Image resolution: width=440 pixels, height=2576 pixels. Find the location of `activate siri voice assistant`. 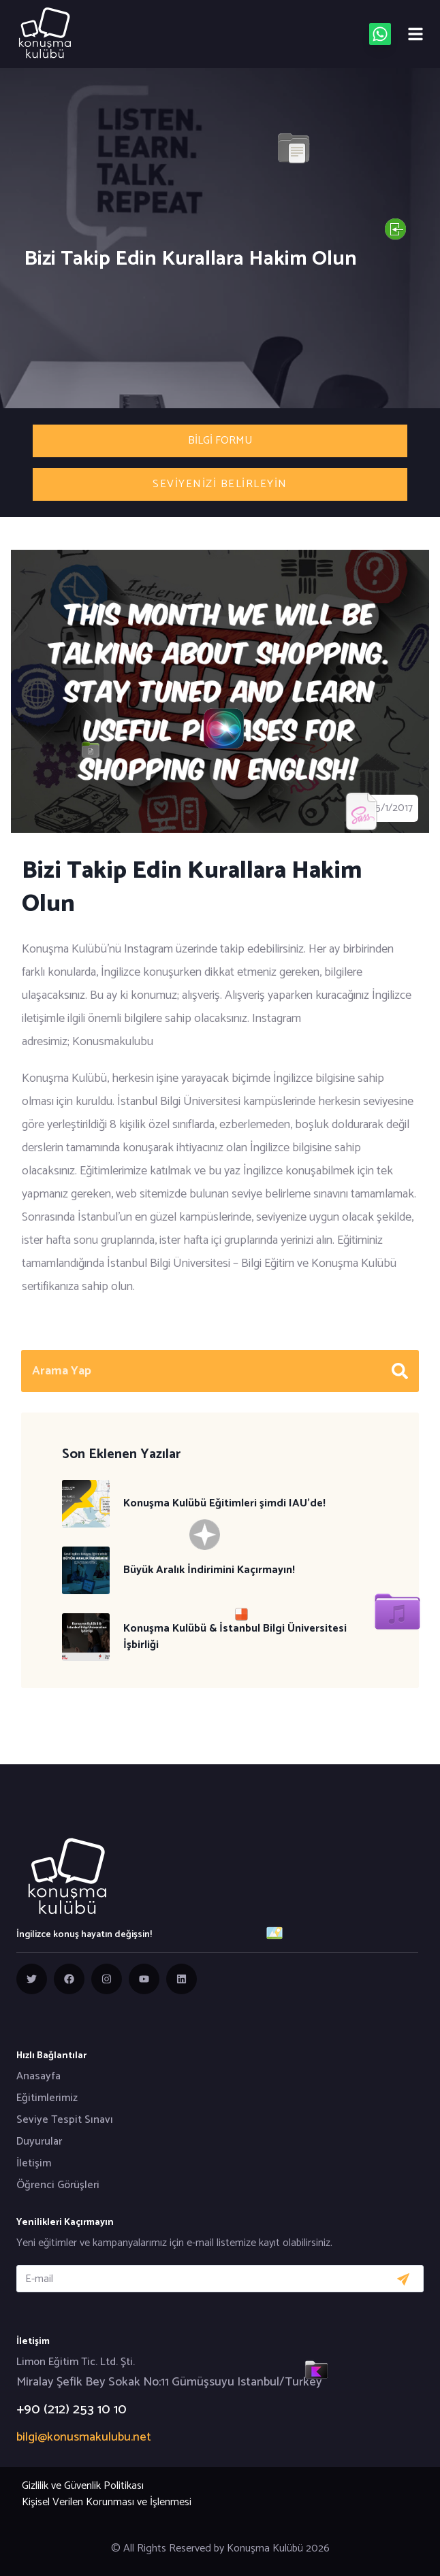

activate siri voice assistant is located at coordinates (223, 728).